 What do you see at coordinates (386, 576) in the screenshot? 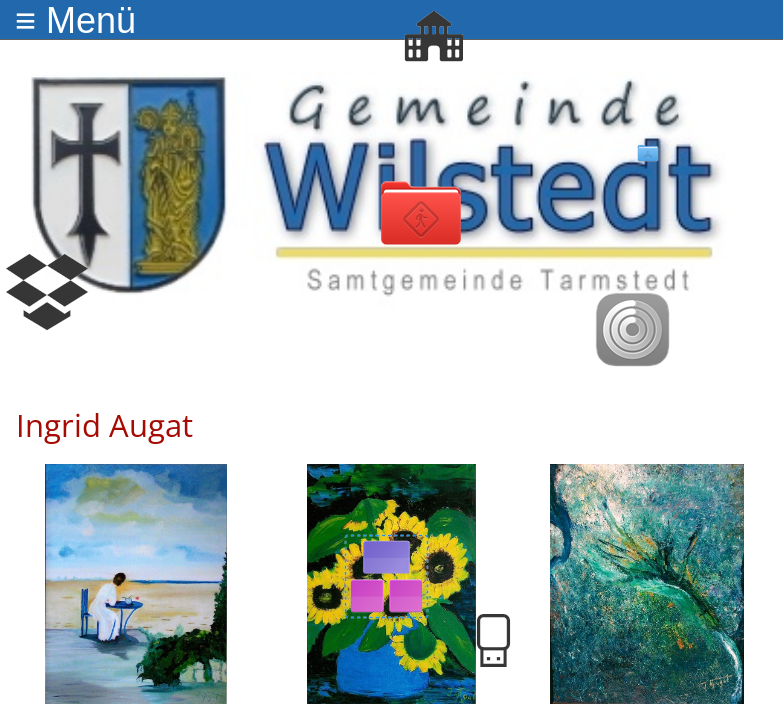
I see `select all items in the current view` at bounding box center [386, 576].